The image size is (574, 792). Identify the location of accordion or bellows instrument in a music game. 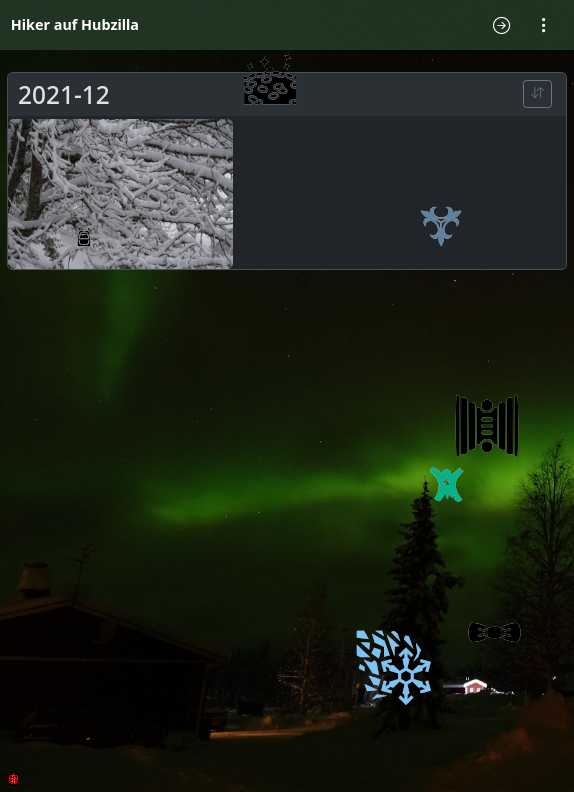
(487, 426).